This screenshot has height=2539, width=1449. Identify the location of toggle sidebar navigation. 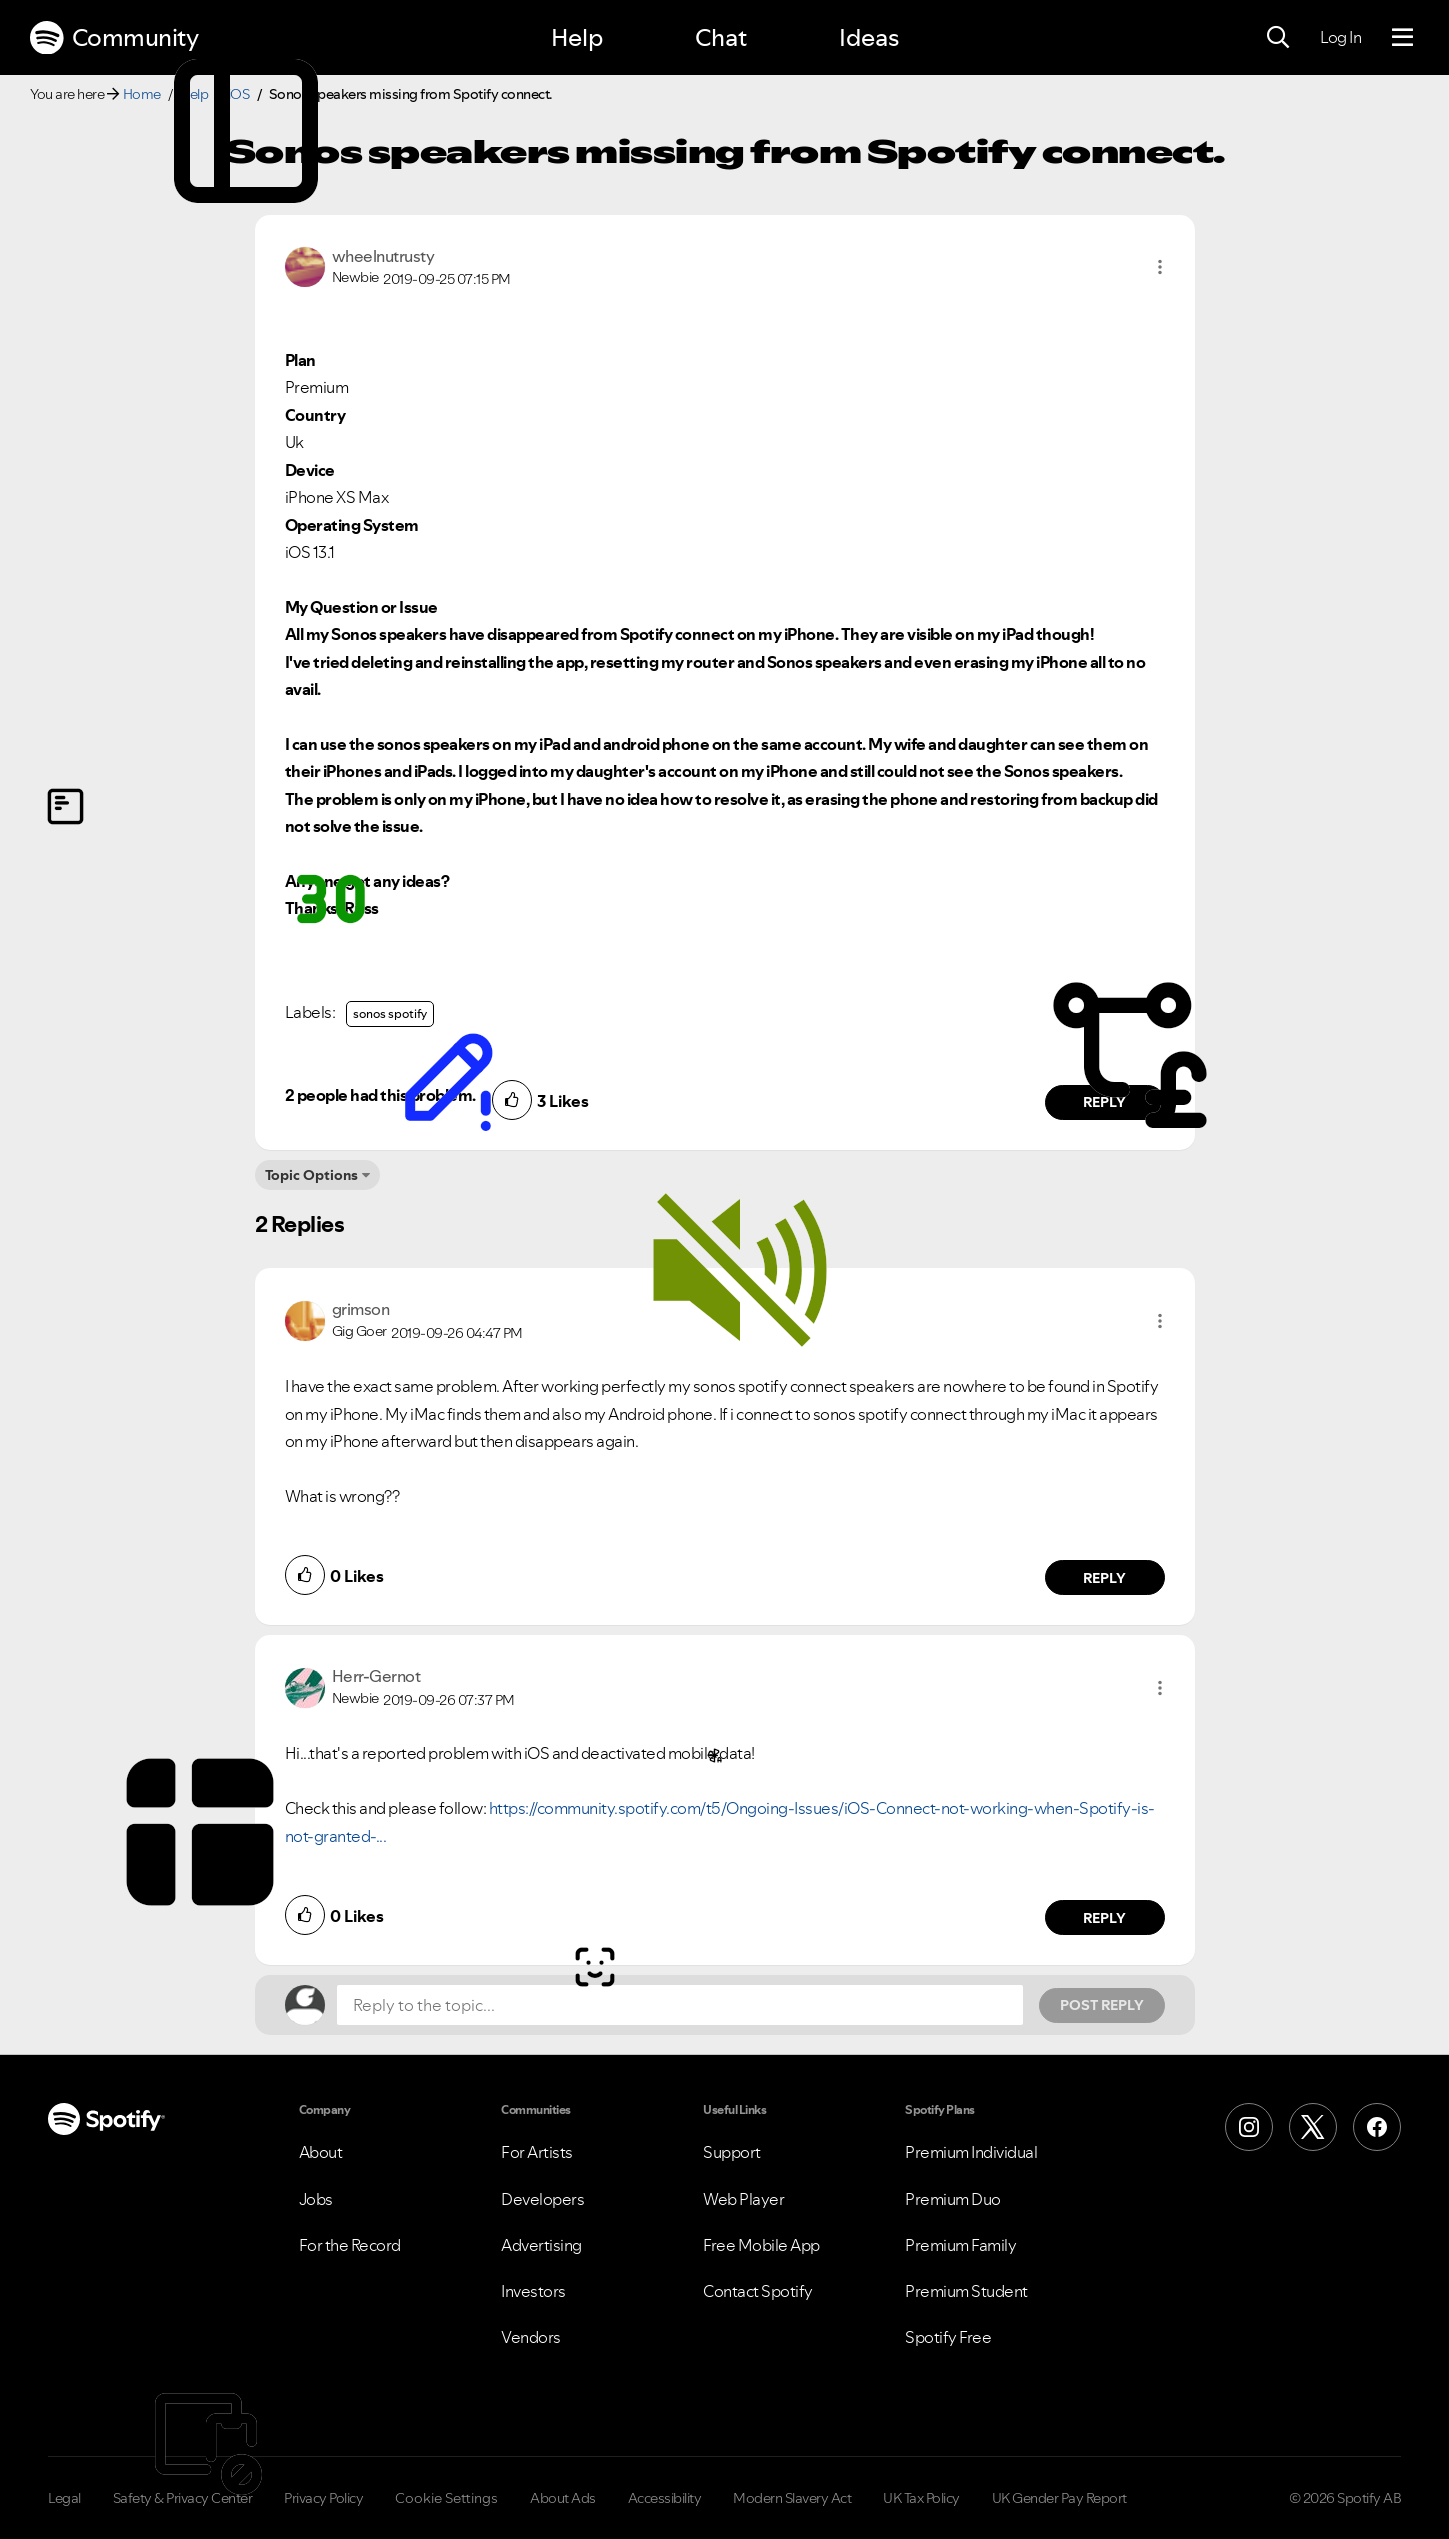
(246, 131).